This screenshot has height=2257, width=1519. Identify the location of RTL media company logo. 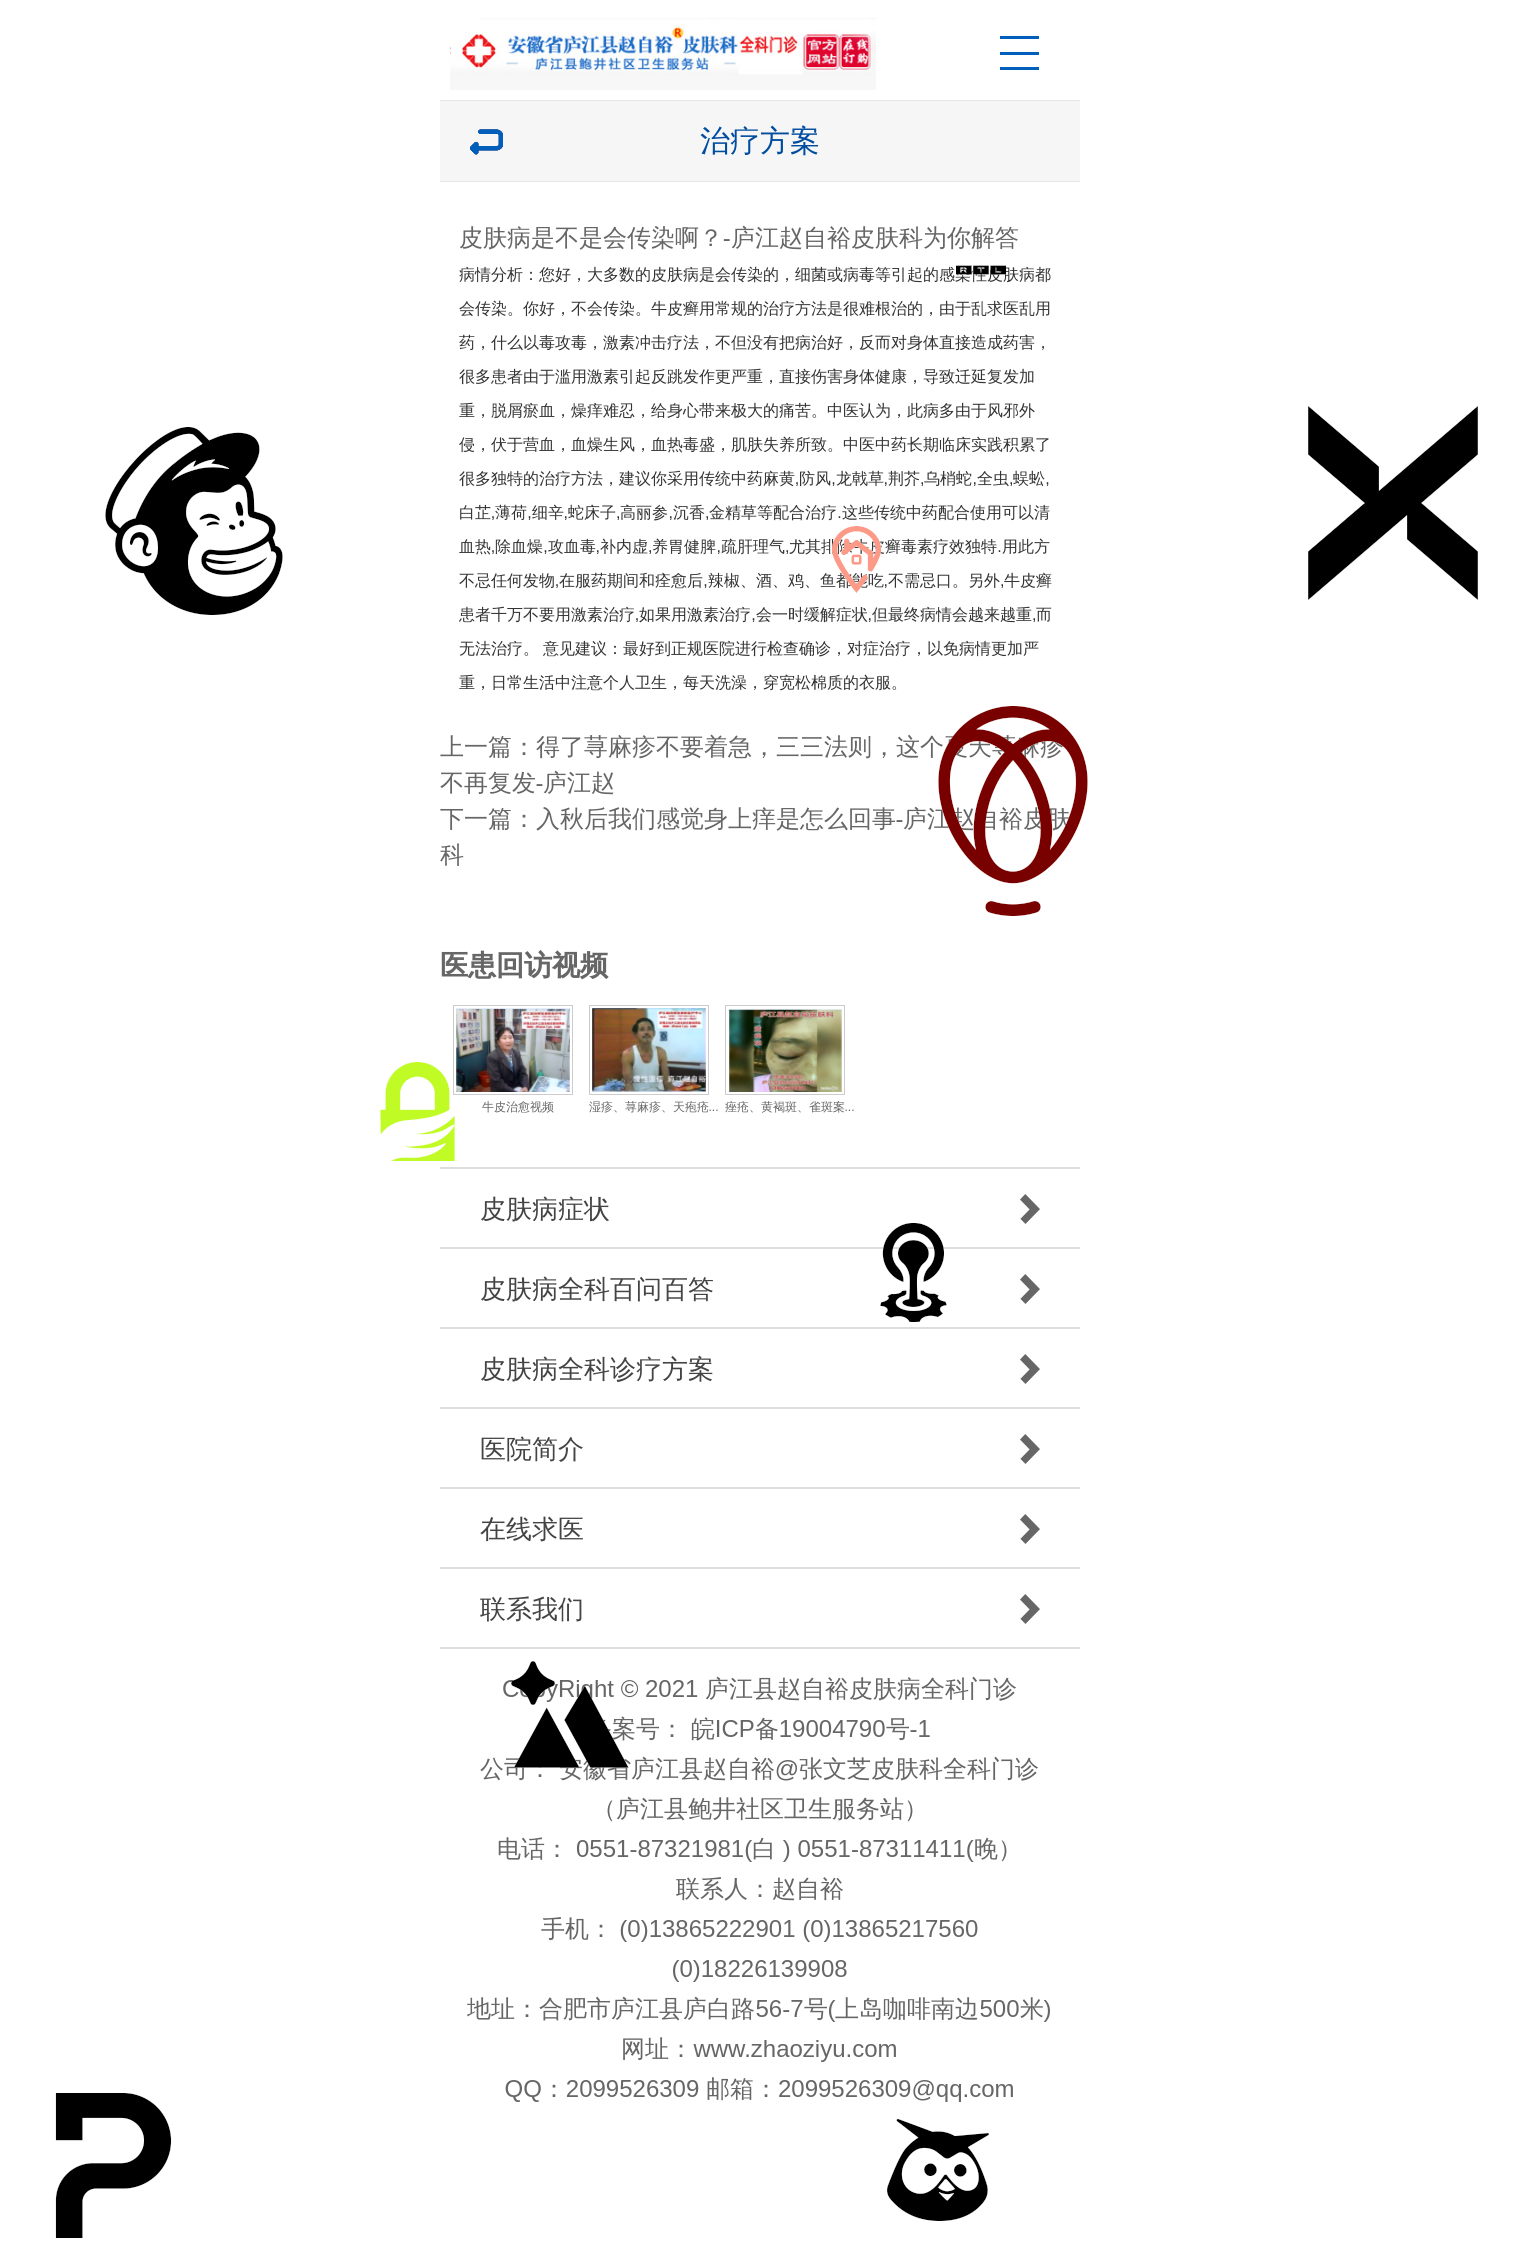
(981, 270).